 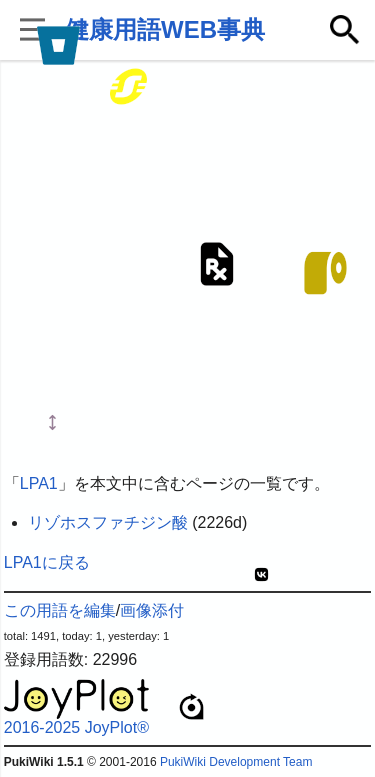 What do you see at coordinates (58, 45) in the screenshot?
I see `open bitbucket repository` at bounding box center [58, 45].